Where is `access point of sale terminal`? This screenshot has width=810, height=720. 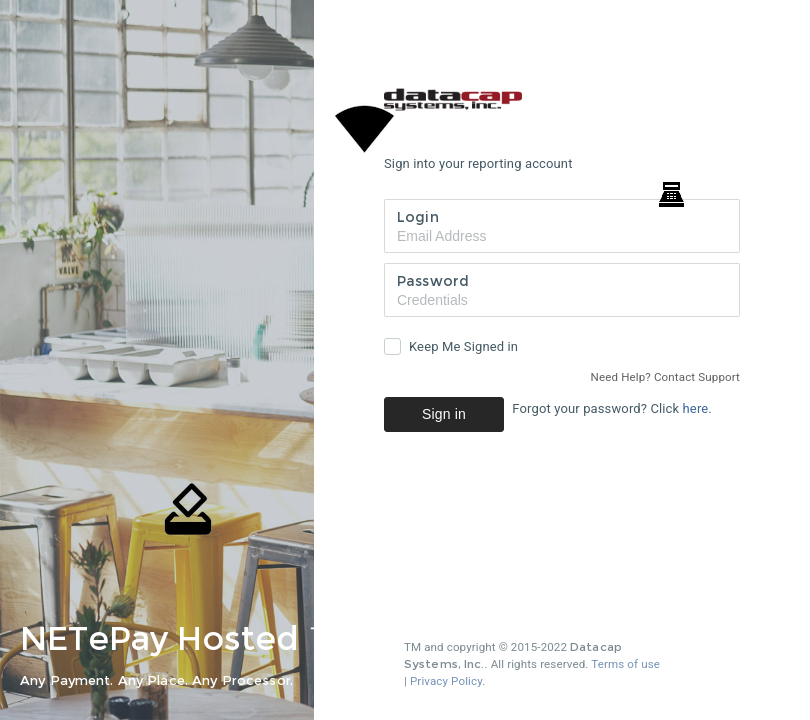 access point of sale terminal is located at coordinates (671, 194).